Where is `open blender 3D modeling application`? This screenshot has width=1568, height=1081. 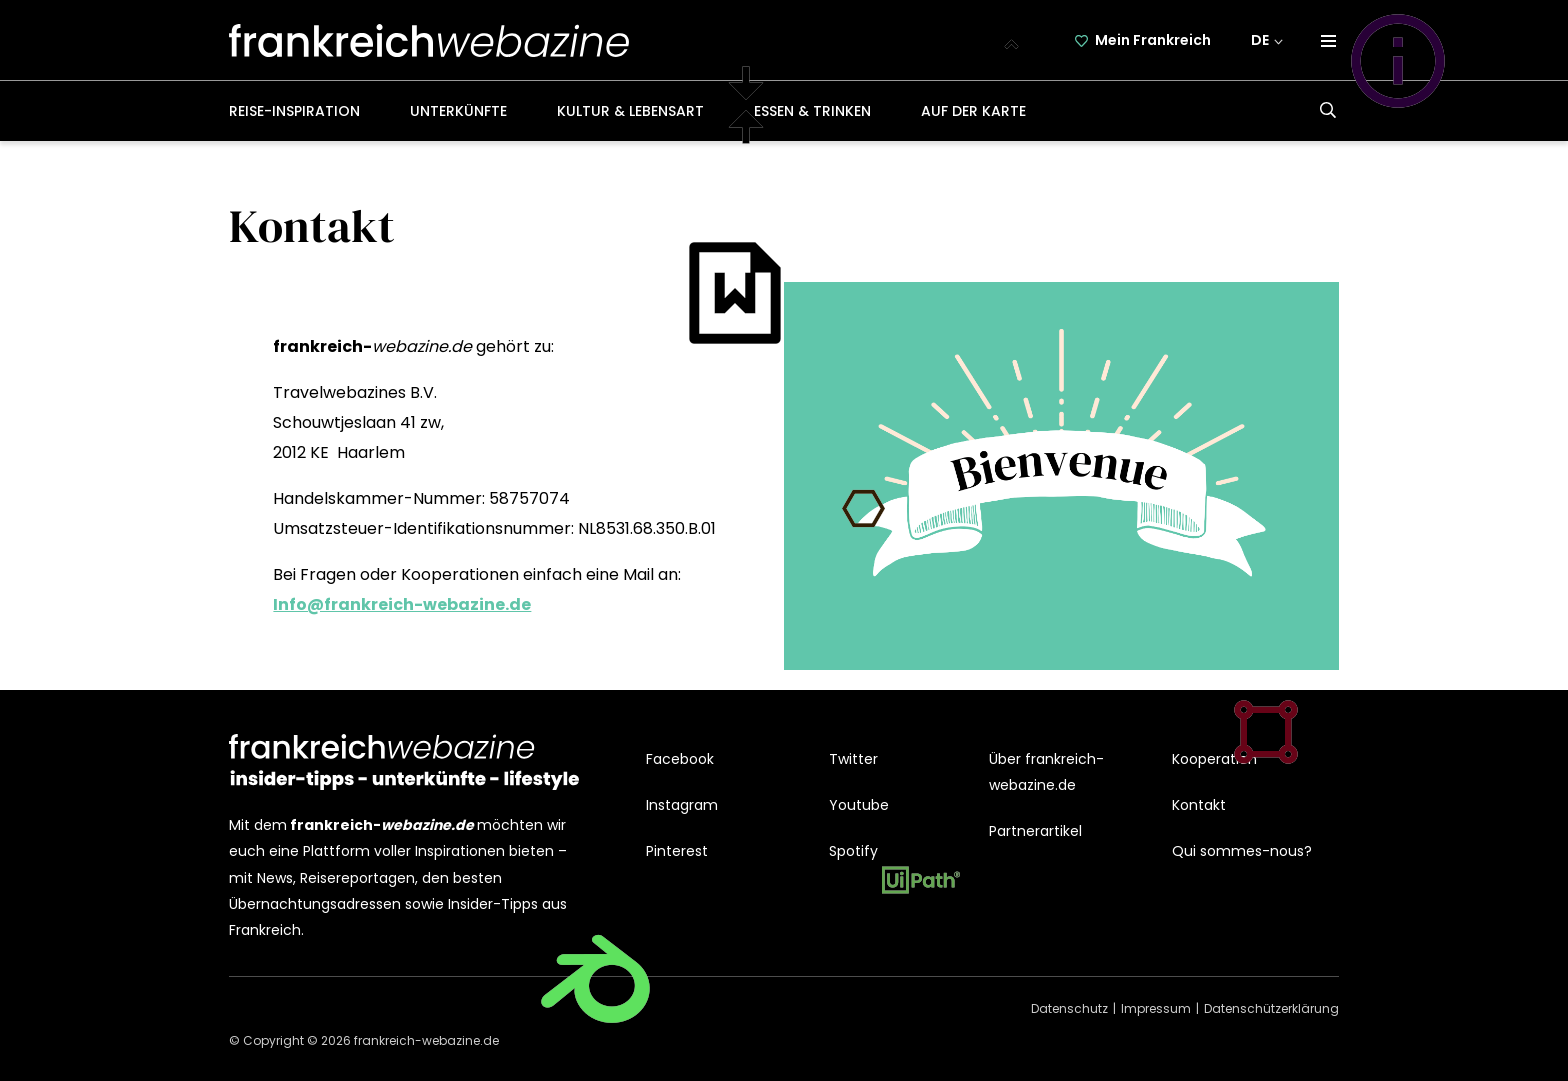
open blender 3D modeling application is located at coordinates (595, 980).